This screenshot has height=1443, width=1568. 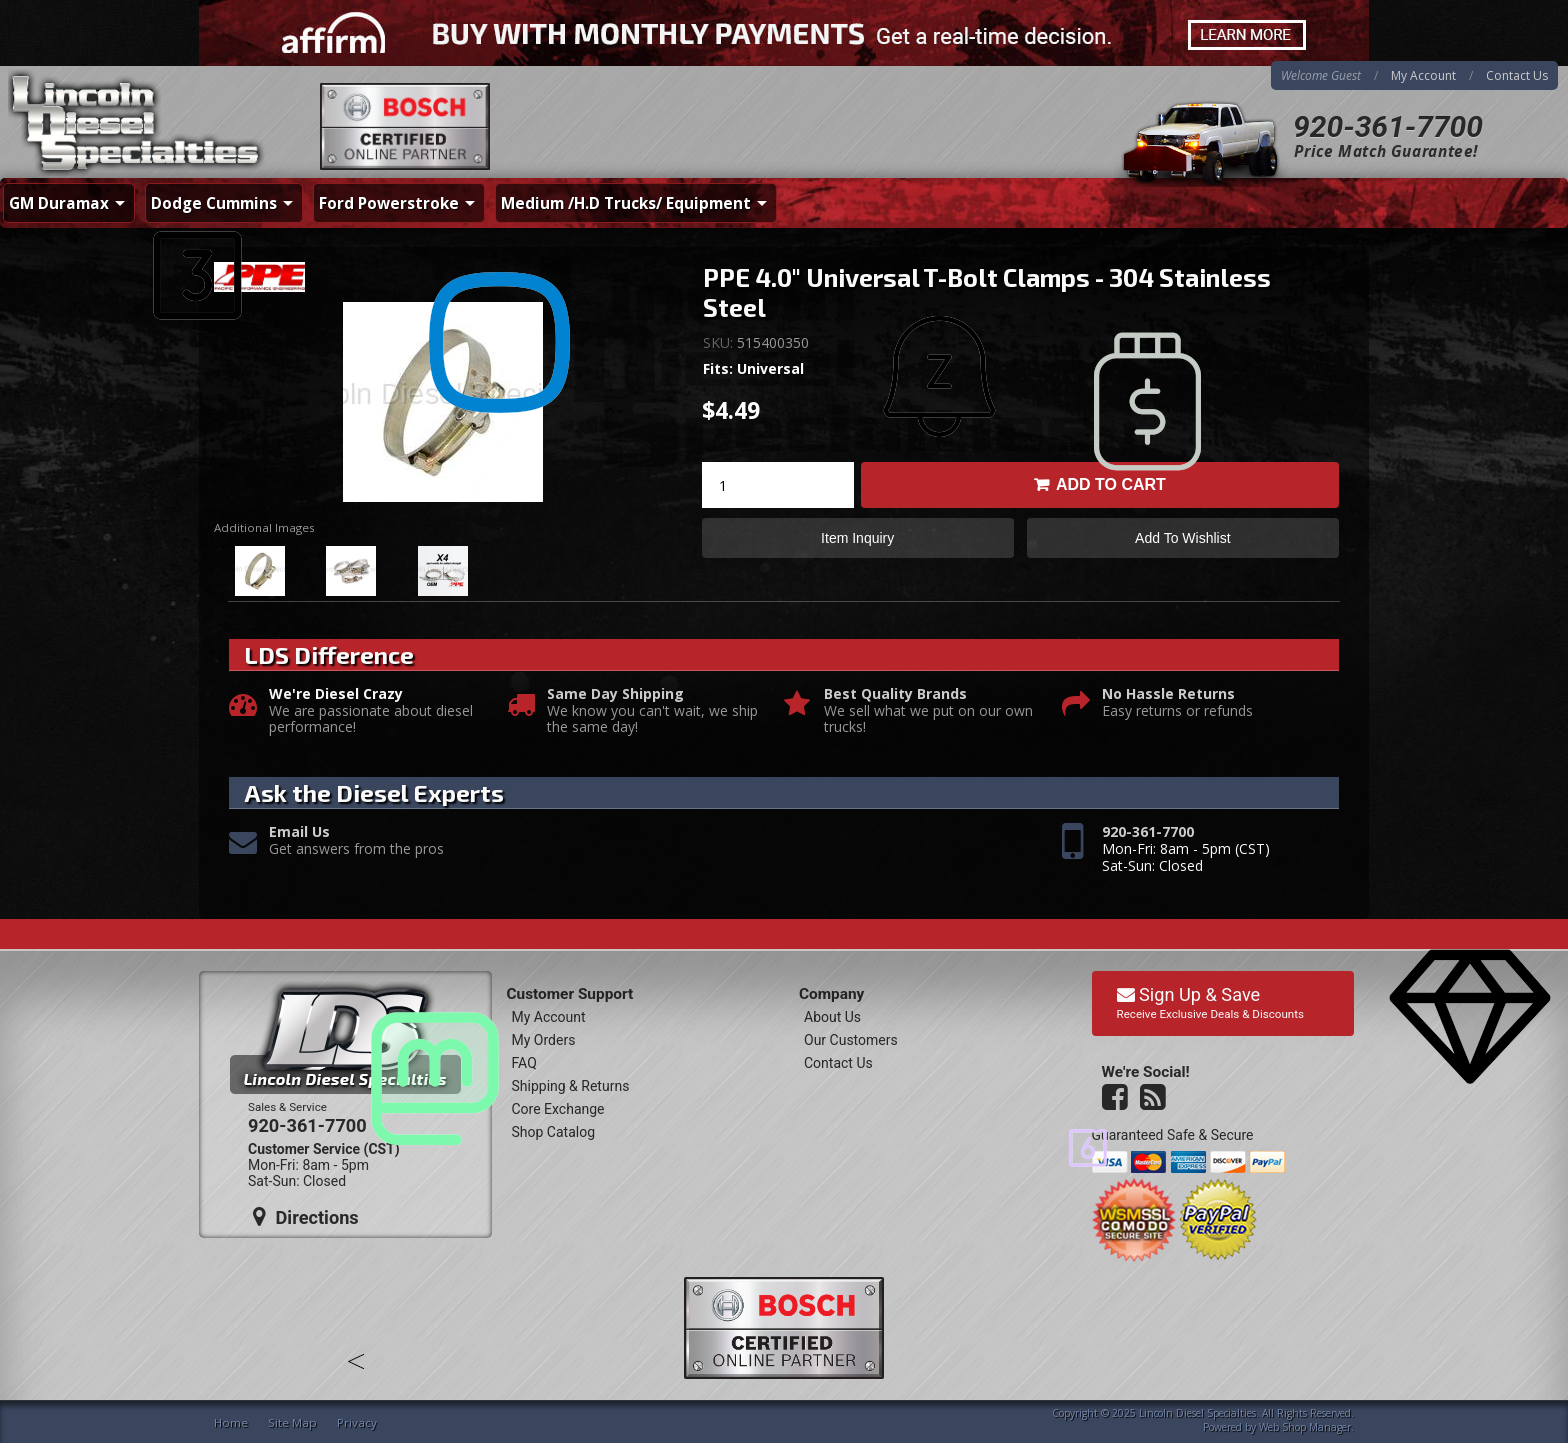 I want to click on send a tip or donation, so click(x=1147, y=401).